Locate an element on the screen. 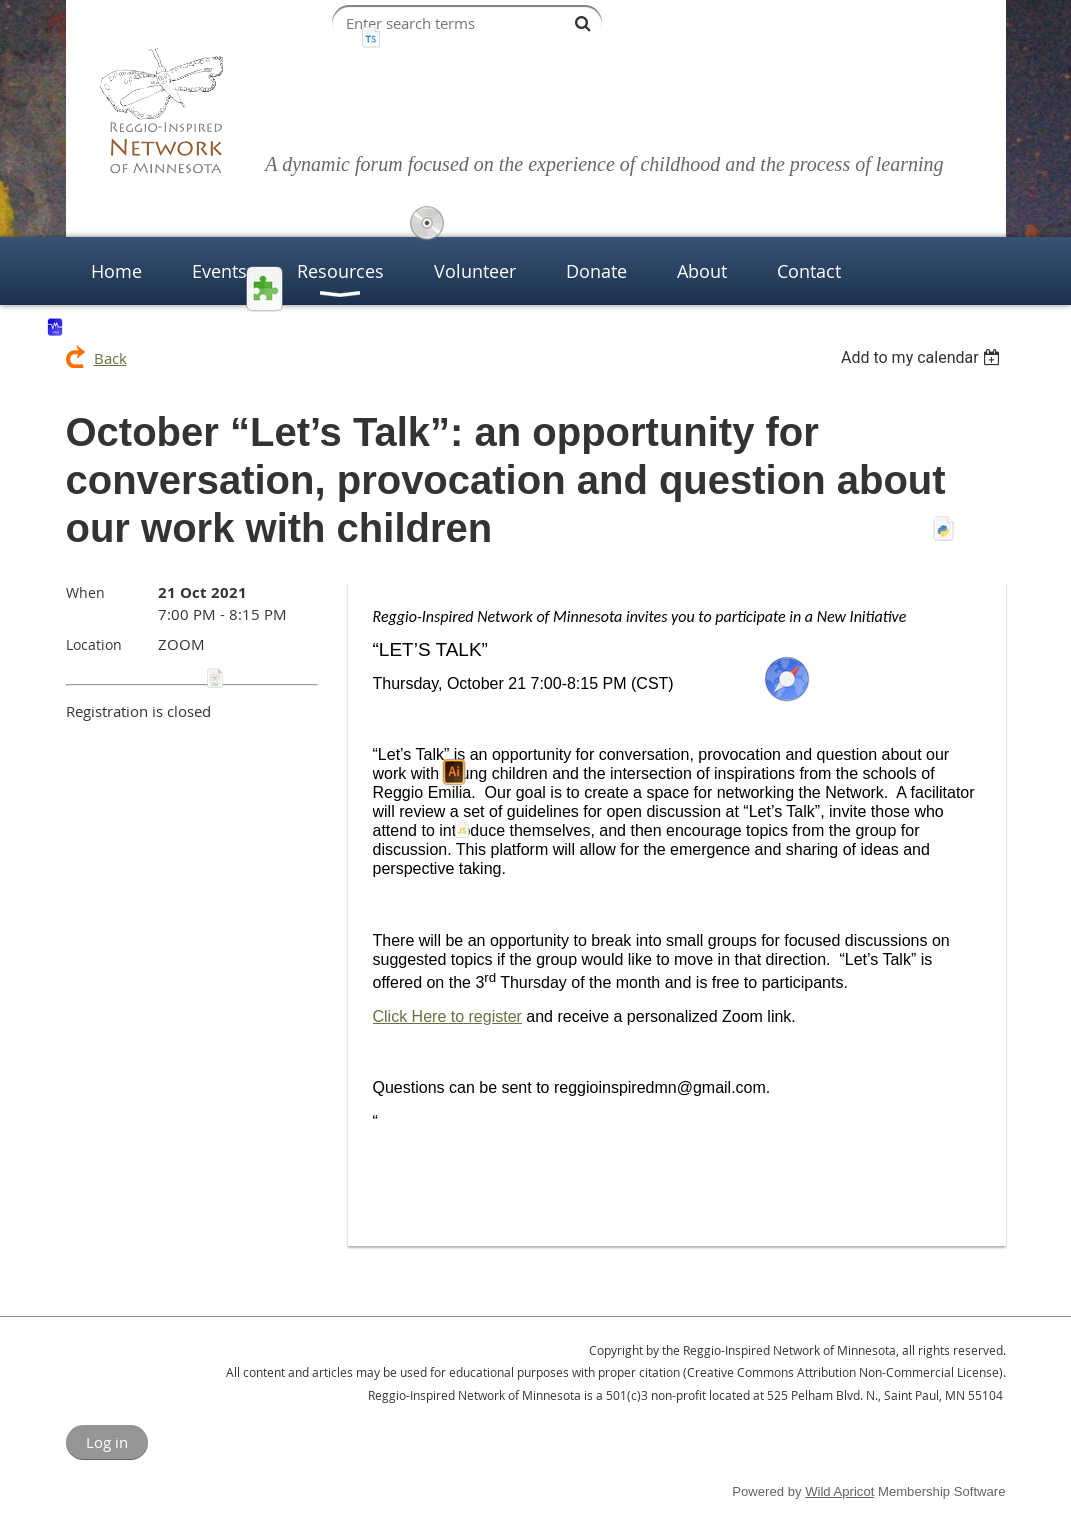  a typescript source file is located at coordinates (371, 37).